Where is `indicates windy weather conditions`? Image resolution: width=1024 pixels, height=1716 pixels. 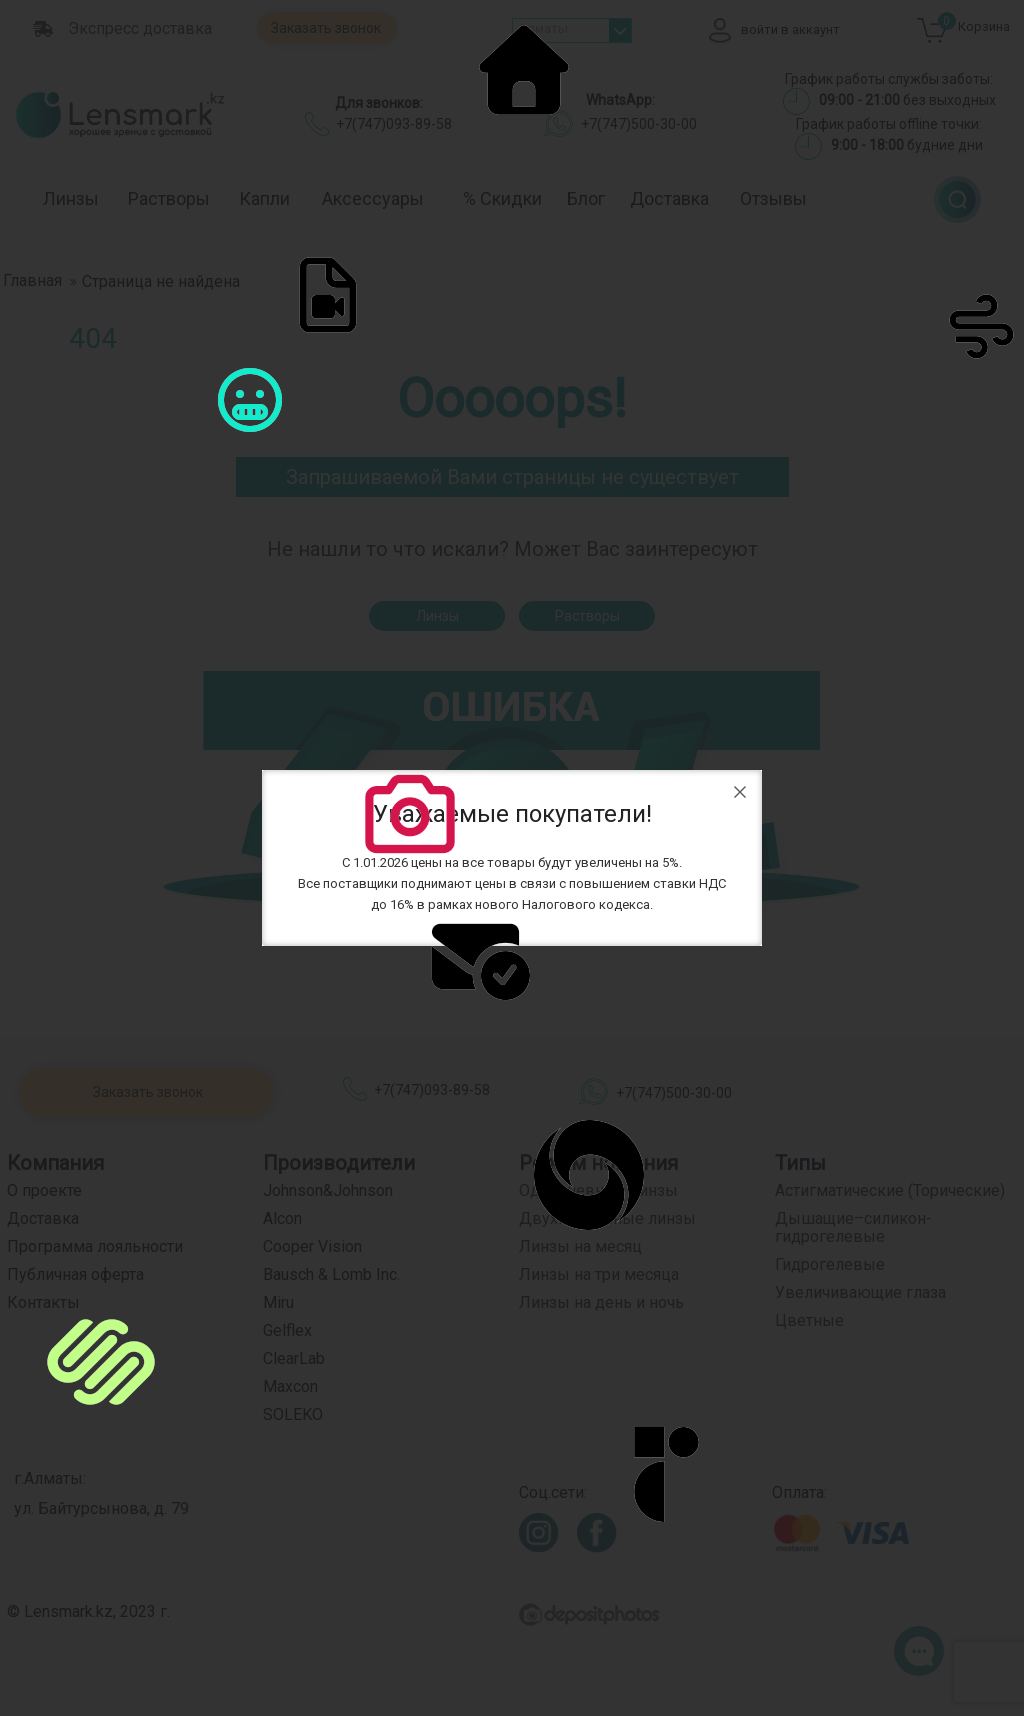
indicates windy weather conditions is located at coordinates (981, 326).